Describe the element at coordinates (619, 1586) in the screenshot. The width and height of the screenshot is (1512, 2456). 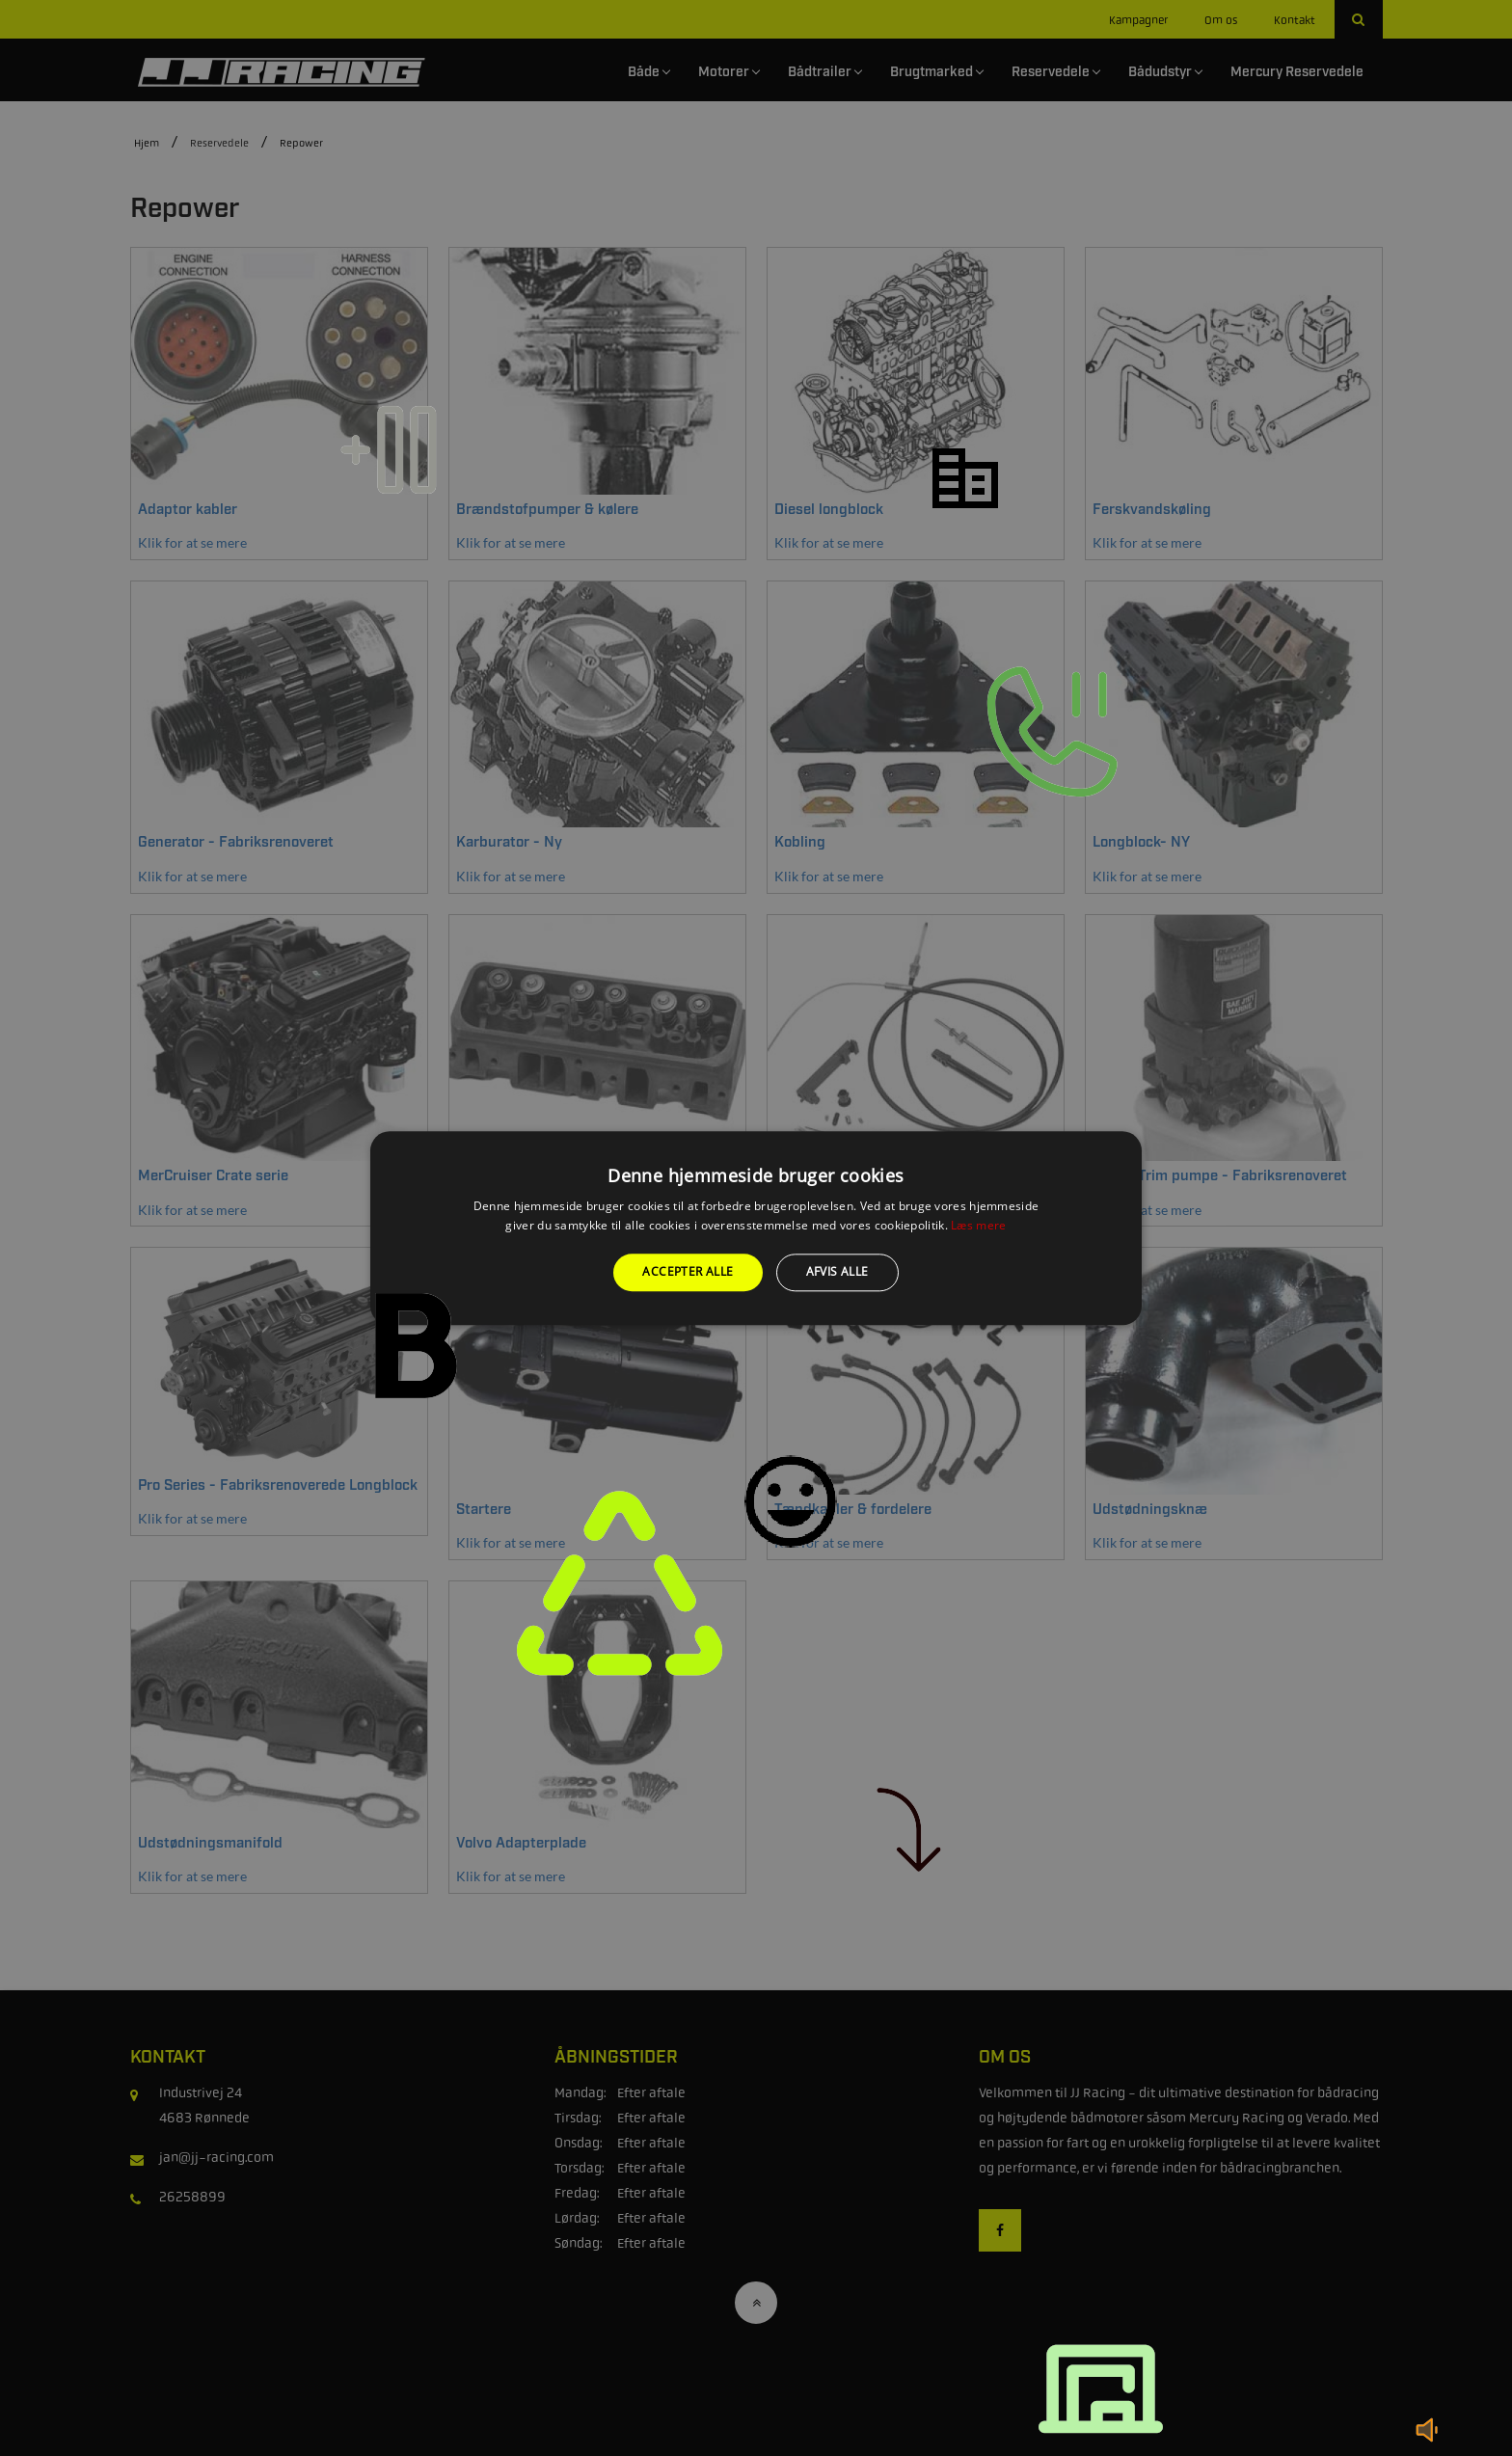
I see `indicates a recycling or refresh cycle` at that location.